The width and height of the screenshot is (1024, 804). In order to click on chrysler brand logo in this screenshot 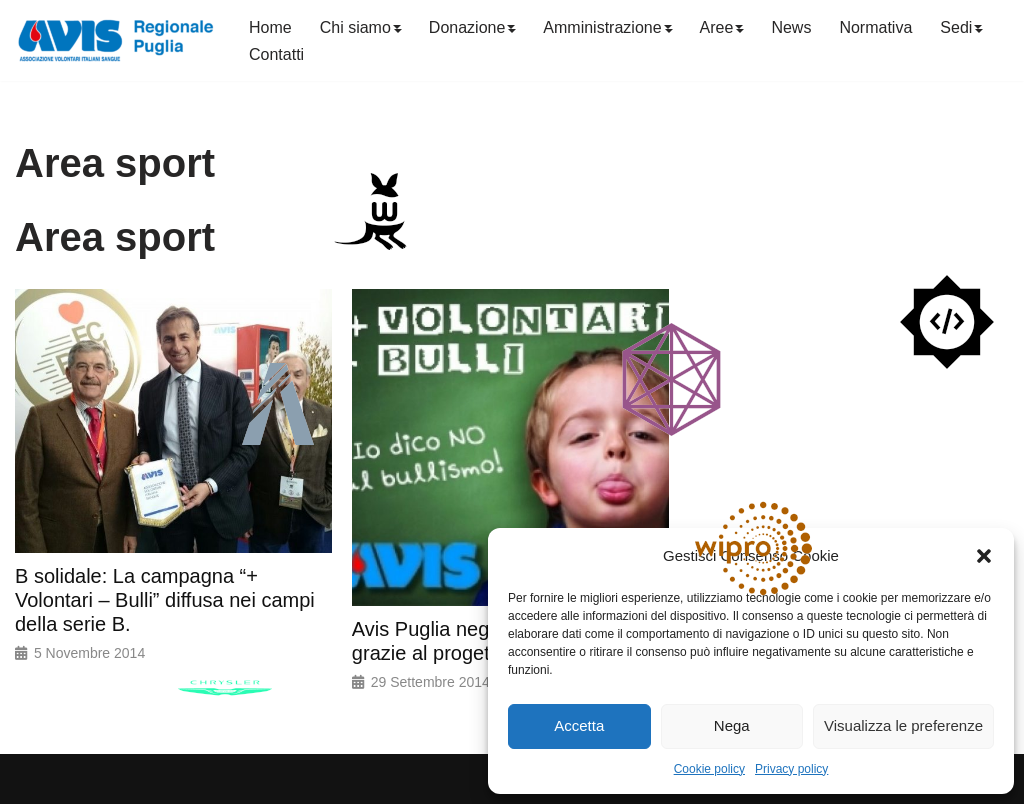, I will do `click(225, 688)`.